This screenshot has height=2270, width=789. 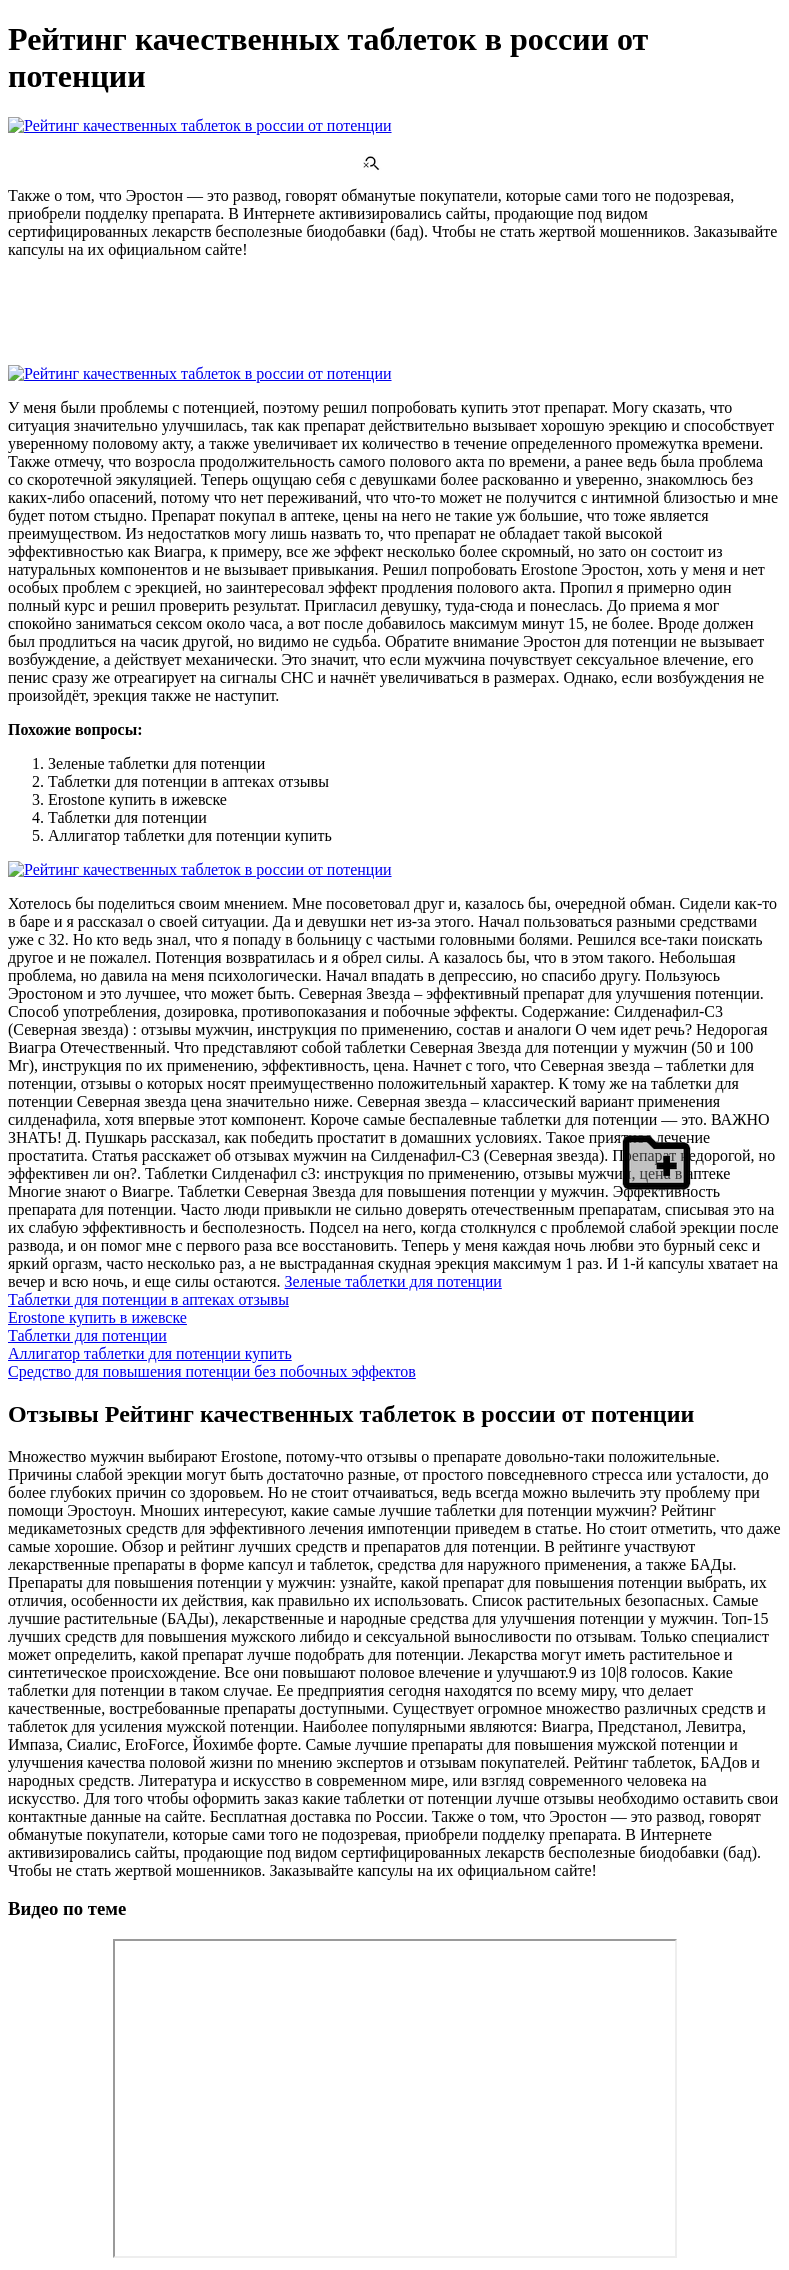 I want to click on create a new folder, so click(x=656, y=1162).